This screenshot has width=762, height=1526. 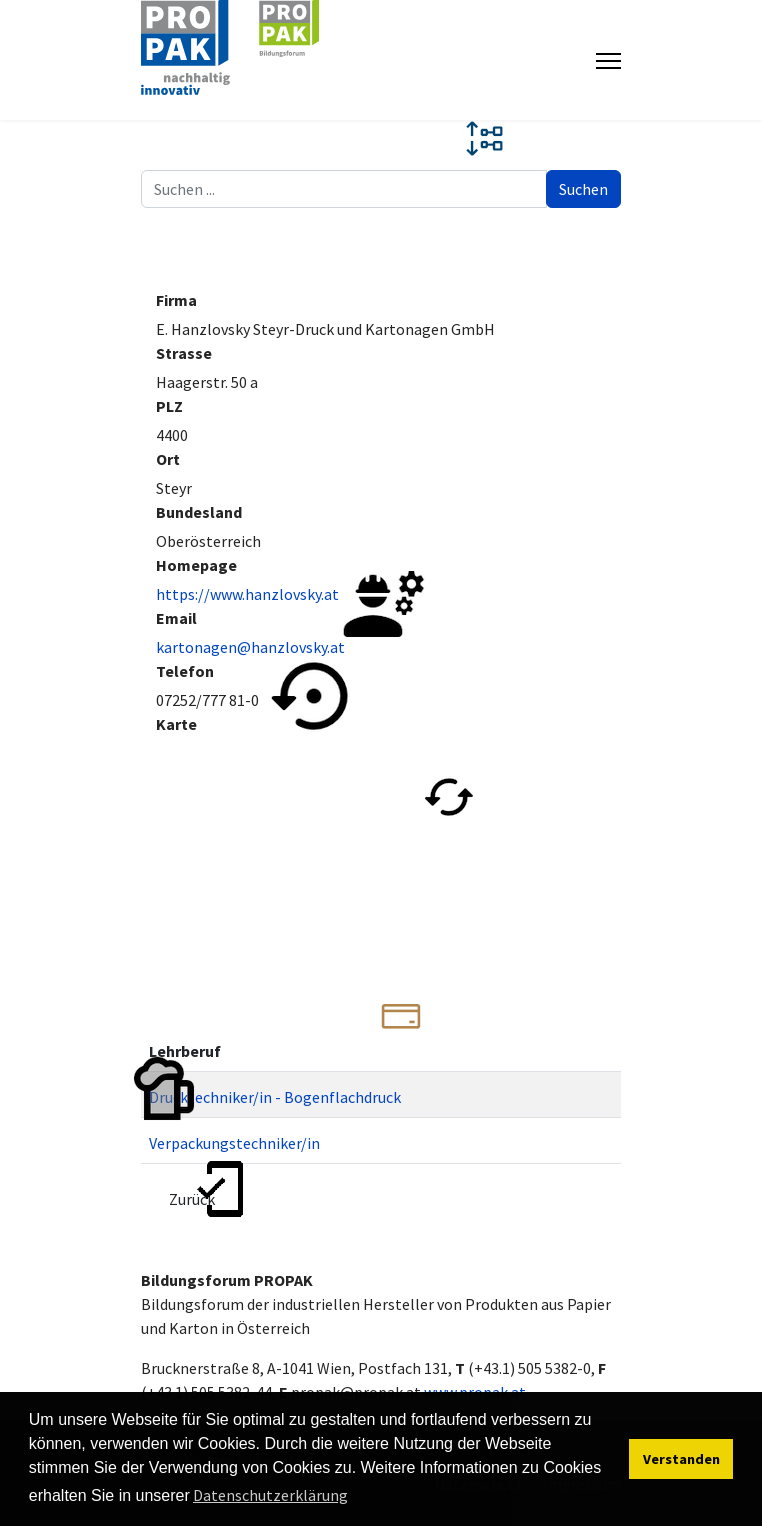 I want to click on manage payment methods, so click(x=401, y=1015).